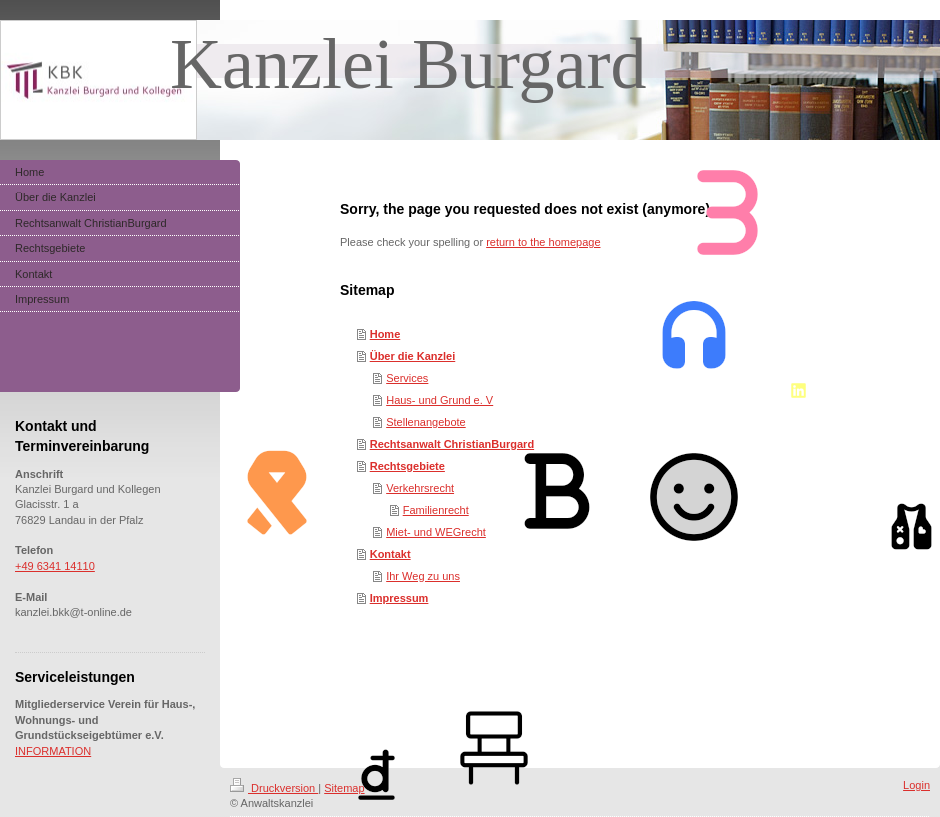 Image resolution: width=940 pixels, height=817 pixels. What do you see at coordinates (494, 748) in the screenshot?
I see `select seating or furniture options` at bounding box center [494, 748].